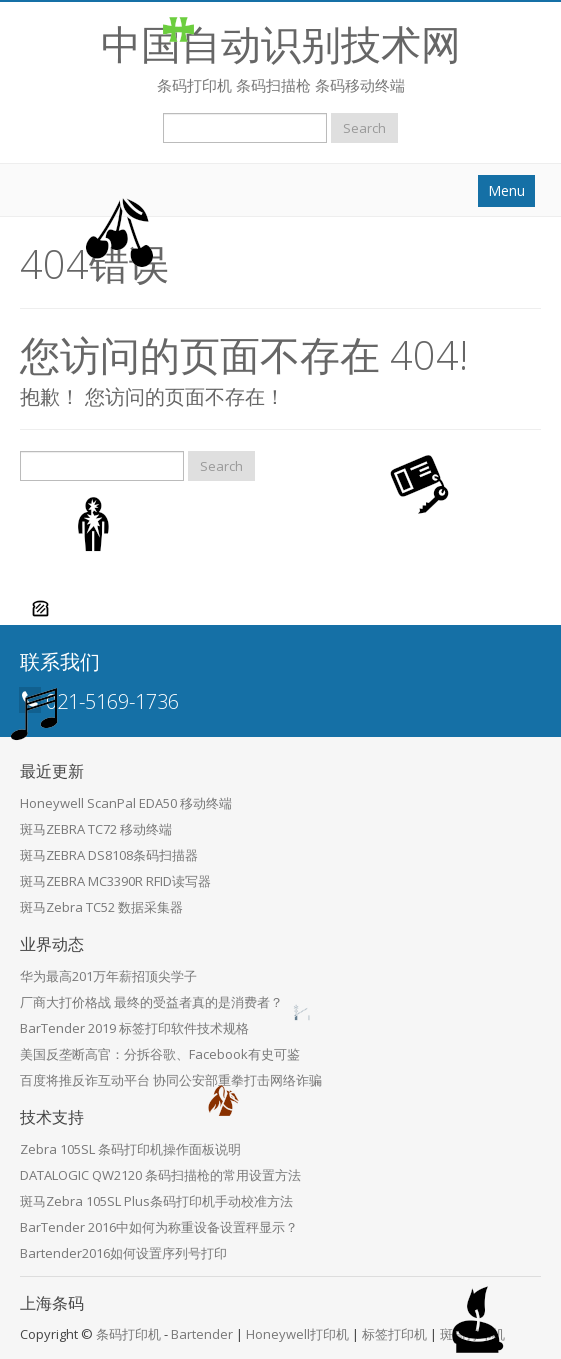 This screenshot has width=561, height=1359. Describe the element at coordinates (119, 231) in the screenshot. I see `indicates bonus or reward in a game` at that location.